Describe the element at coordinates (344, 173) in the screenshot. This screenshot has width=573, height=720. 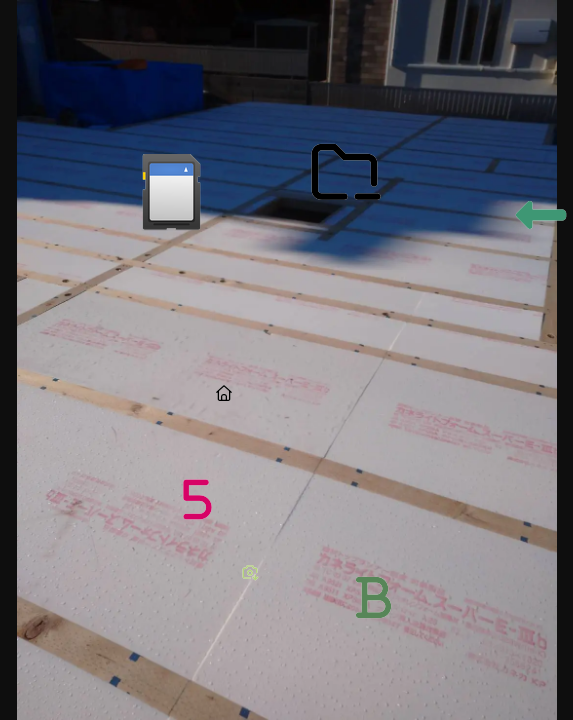
I see `remove a folder from your files` at that location.